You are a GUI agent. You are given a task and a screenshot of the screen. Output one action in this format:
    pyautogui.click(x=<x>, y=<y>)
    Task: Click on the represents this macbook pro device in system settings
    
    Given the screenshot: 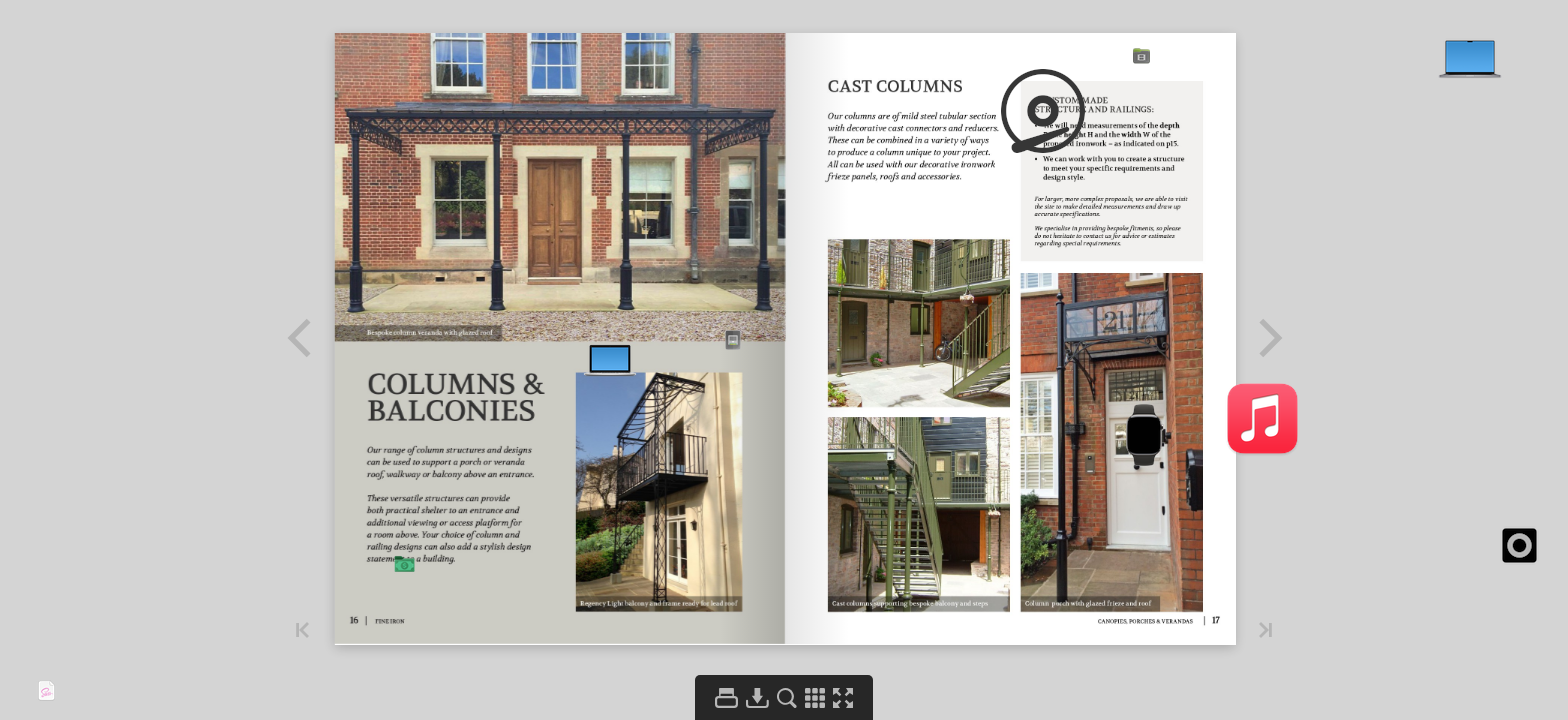 What is the action you would take?
    pyautogui.click(x=610, y=357)
    